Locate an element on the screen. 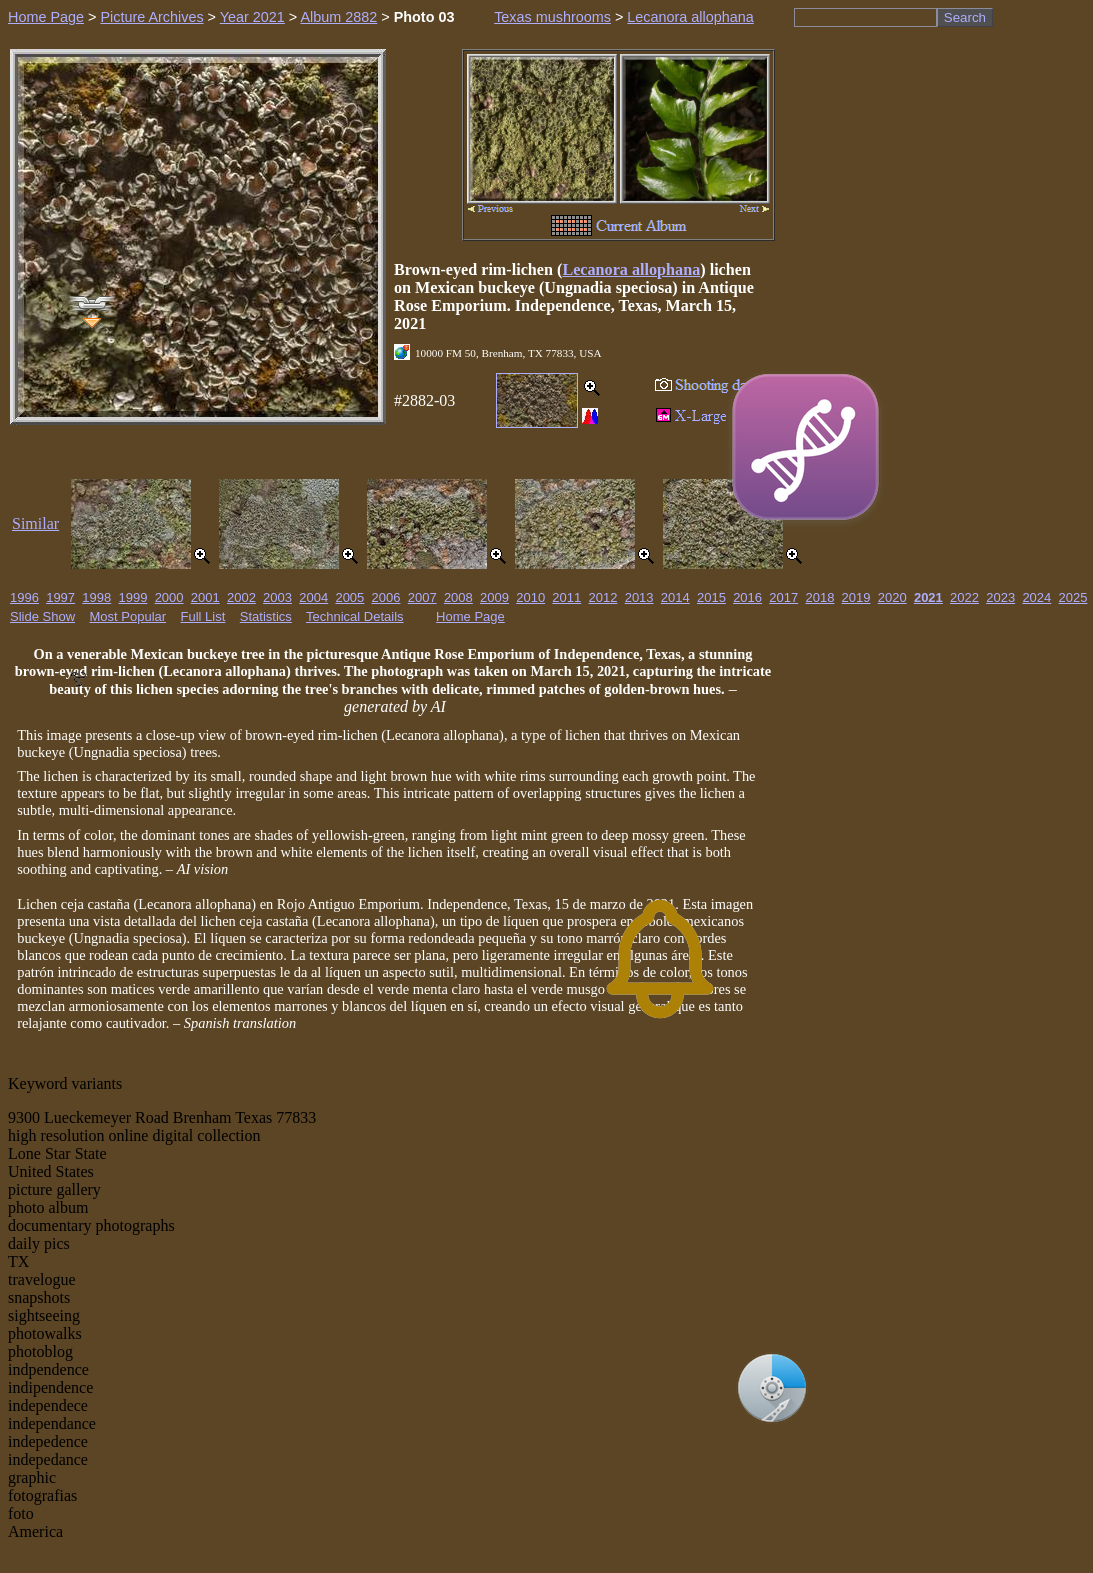  view notifications is located at coordinates (660, 959).